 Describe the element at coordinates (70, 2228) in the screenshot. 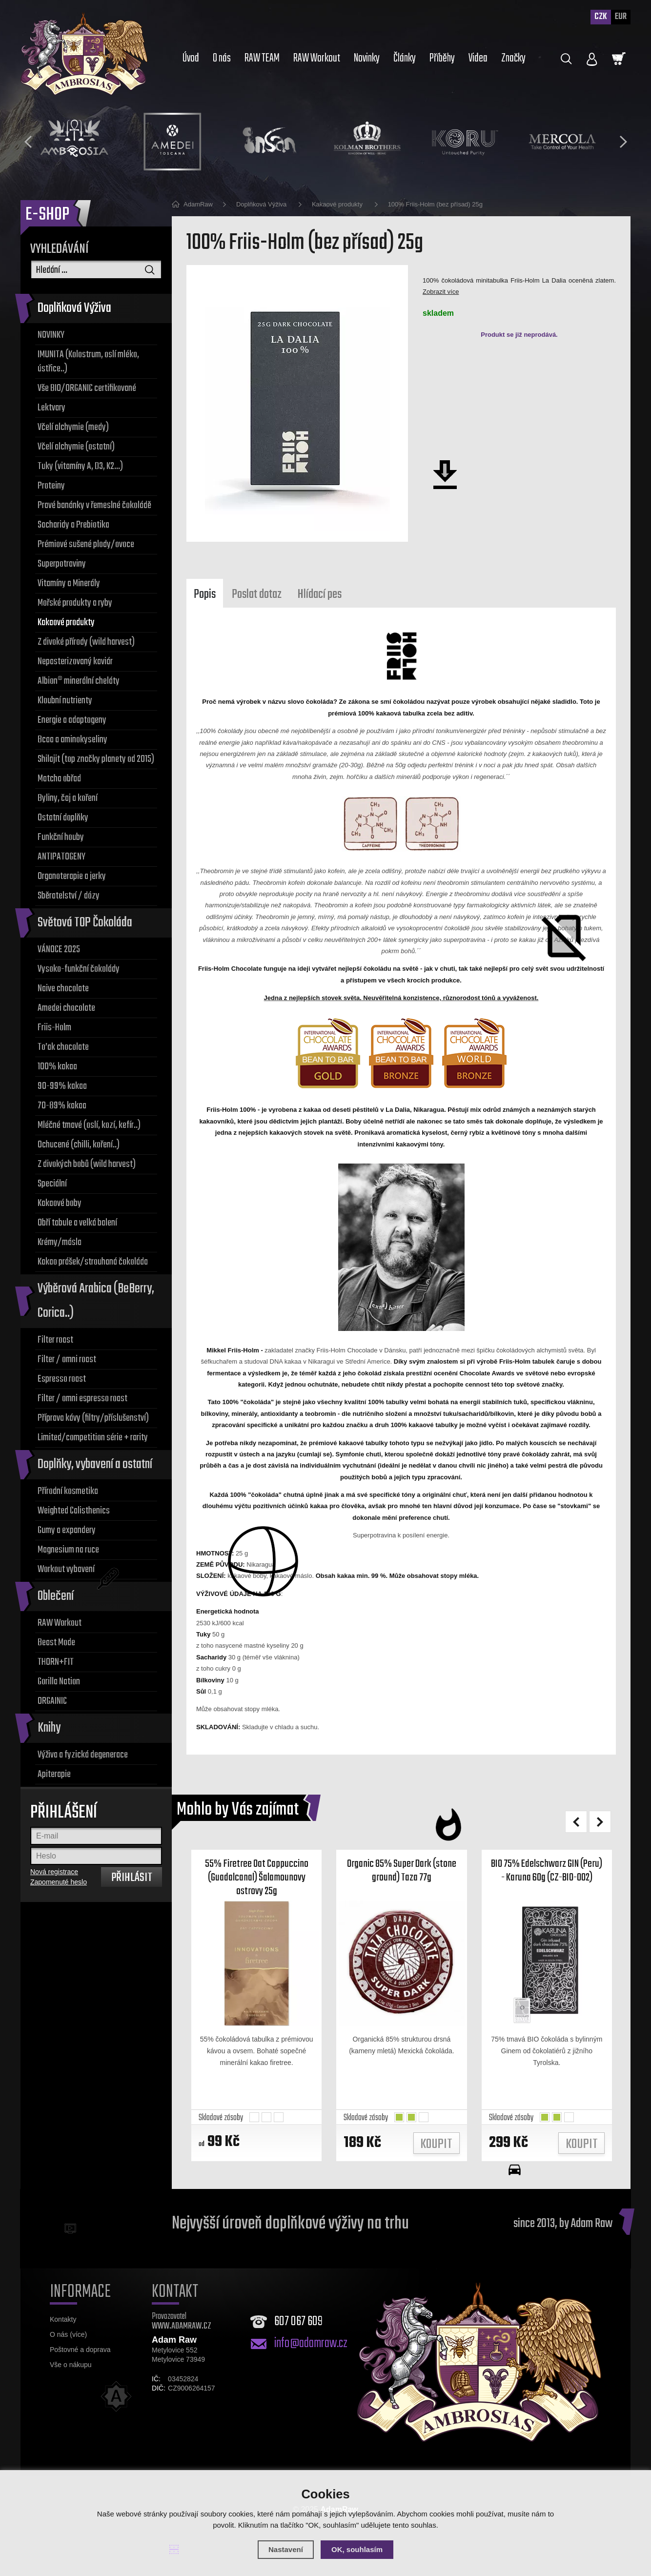

I see `access on-demand video content` at that location.